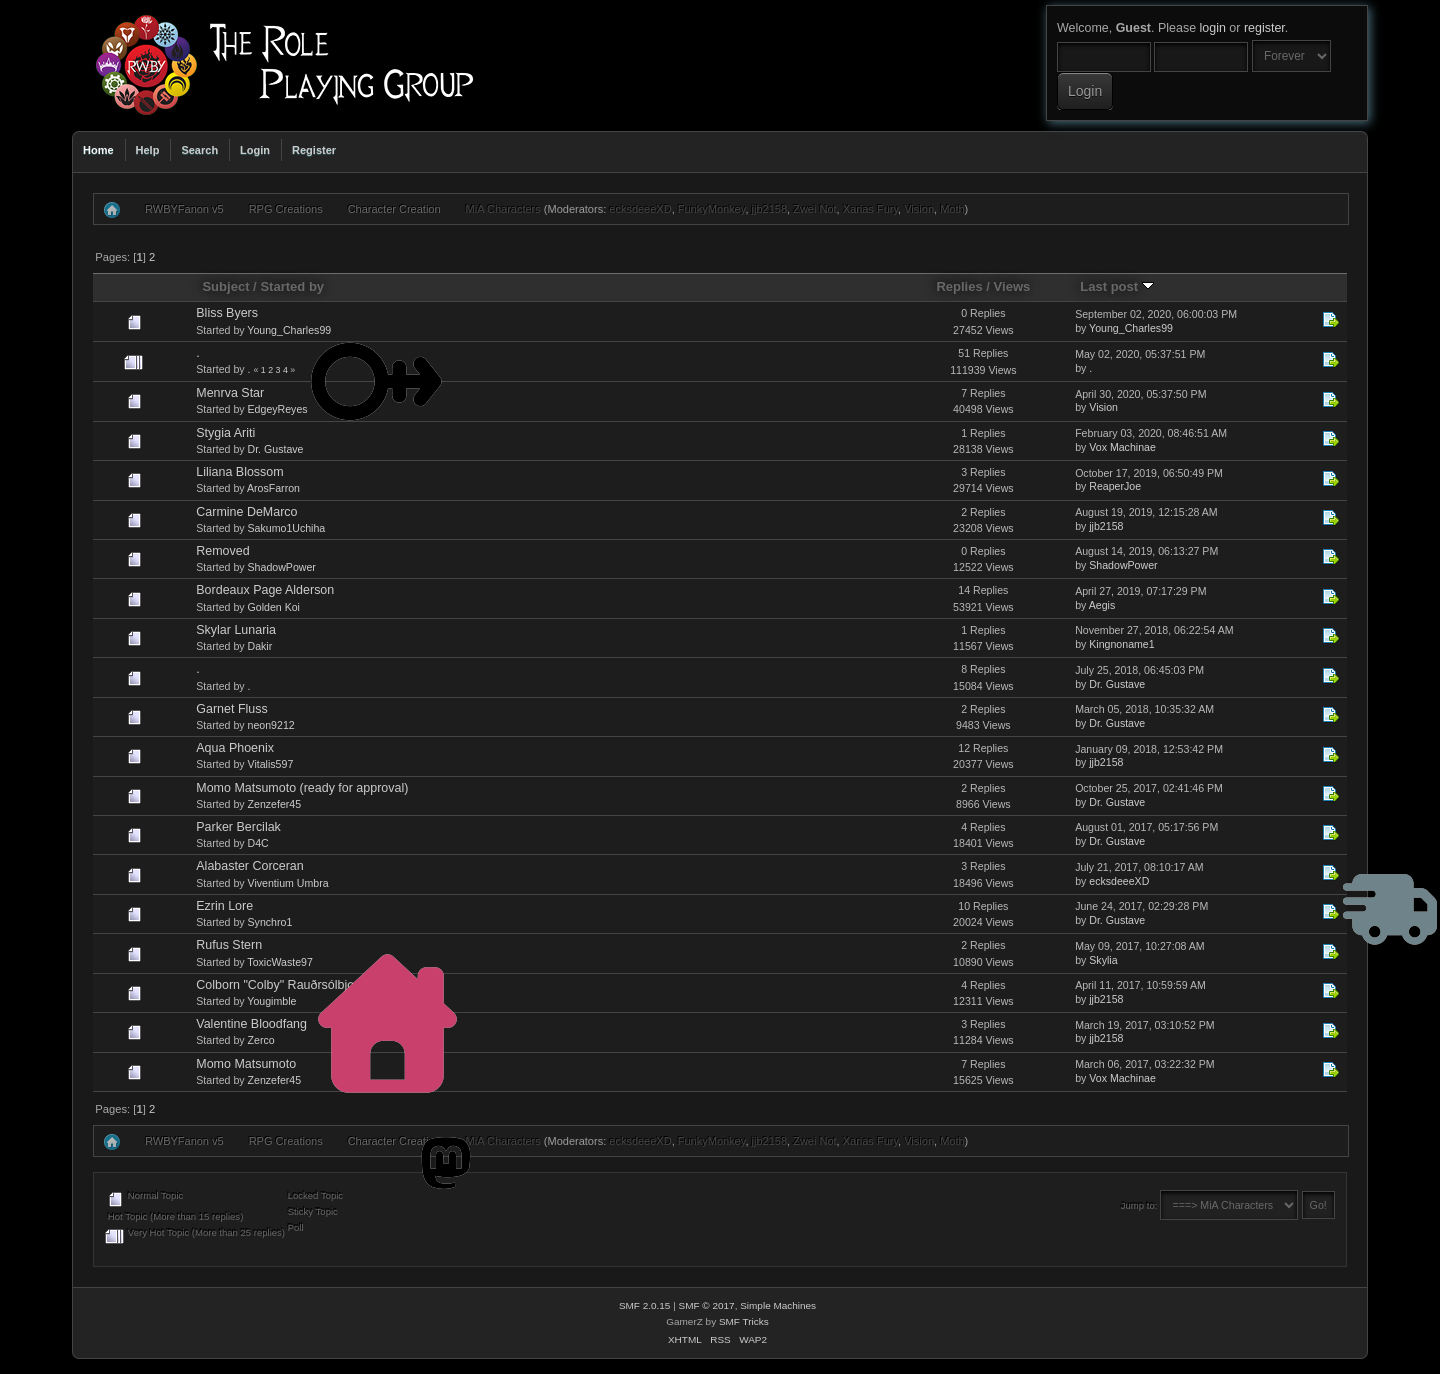  Describe the element at coordinates (374, 381) in the screenshot. I see `indicates horizontal male gender symbol or masculine orientation` at that location.